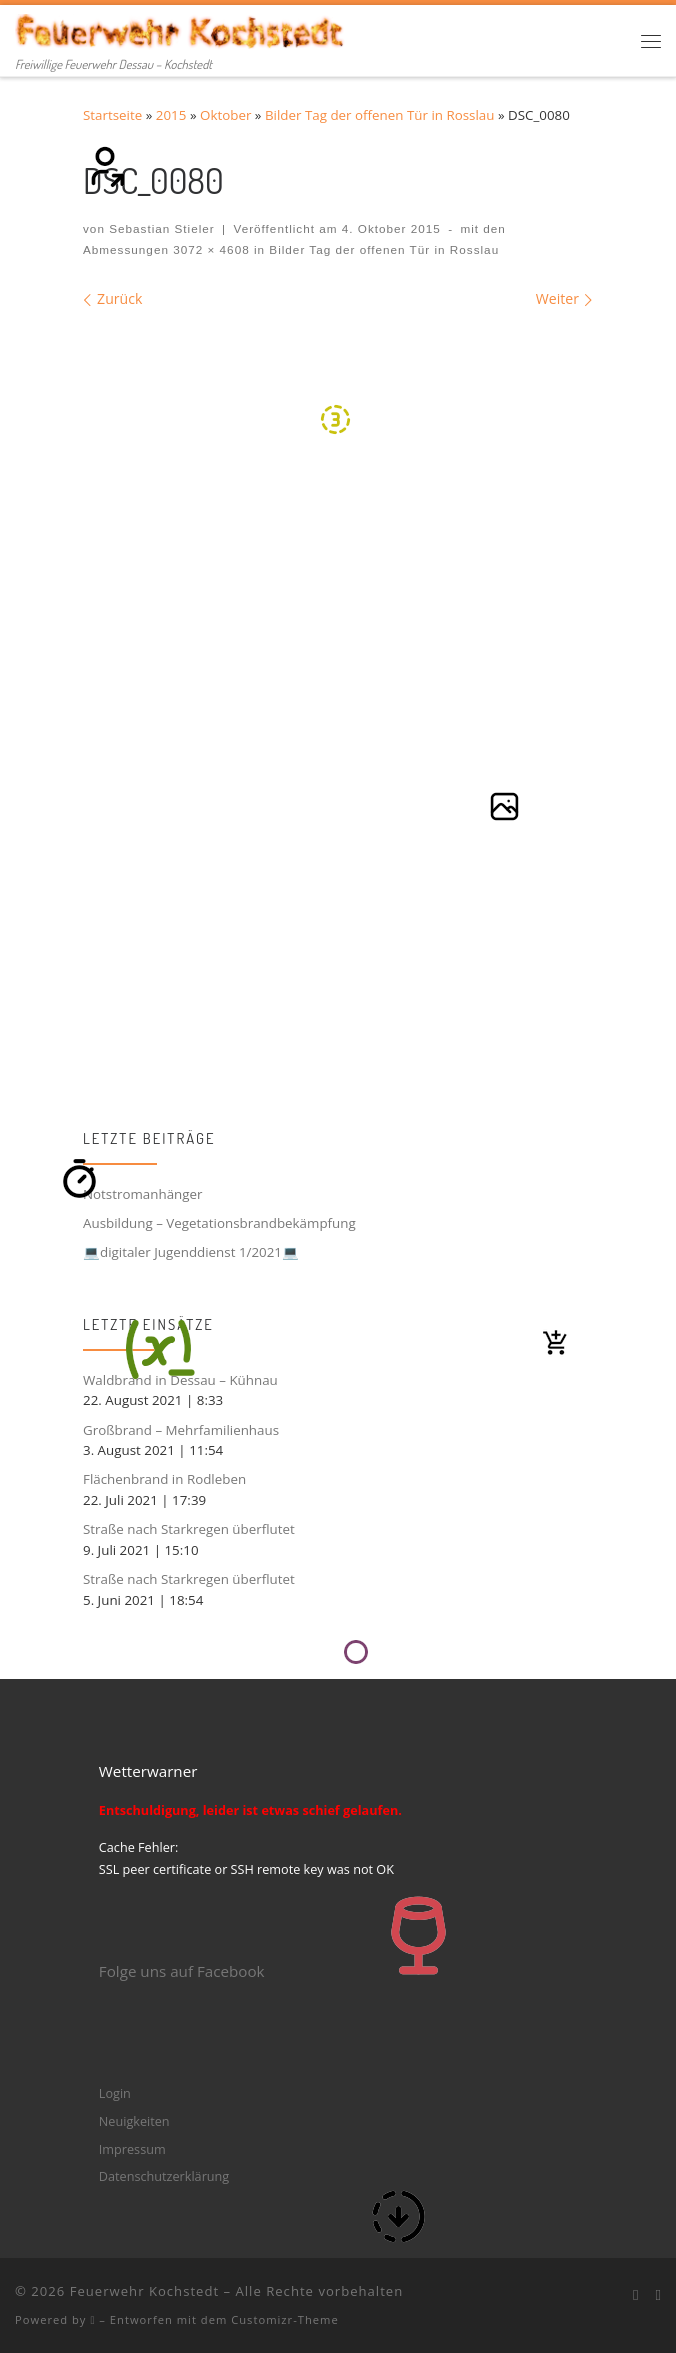 This screenshot has height=2353, width=676. What do you see at coordinates (556, 1343) in the screenshot?
I see `add item to shopping cart` at bounding box center [556, 1343].